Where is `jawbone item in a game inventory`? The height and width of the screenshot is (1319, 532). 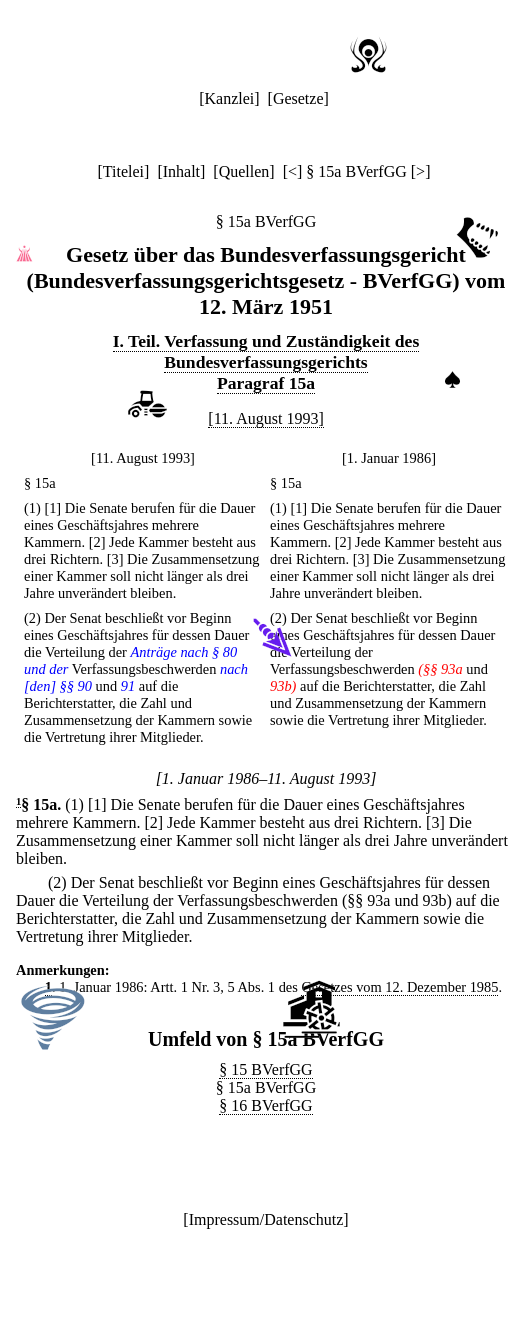
jawbone item in a game inventory is located at coordinates (477, 237).